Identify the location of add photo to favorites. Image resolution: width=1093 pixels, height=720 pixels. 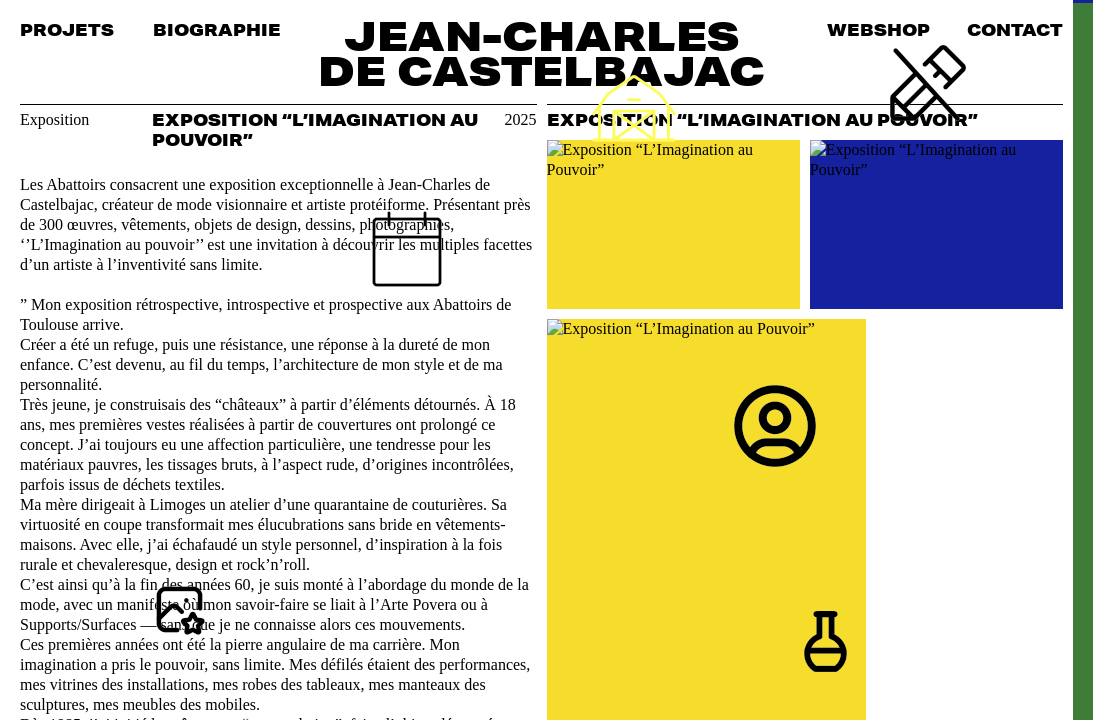
(179, 609).